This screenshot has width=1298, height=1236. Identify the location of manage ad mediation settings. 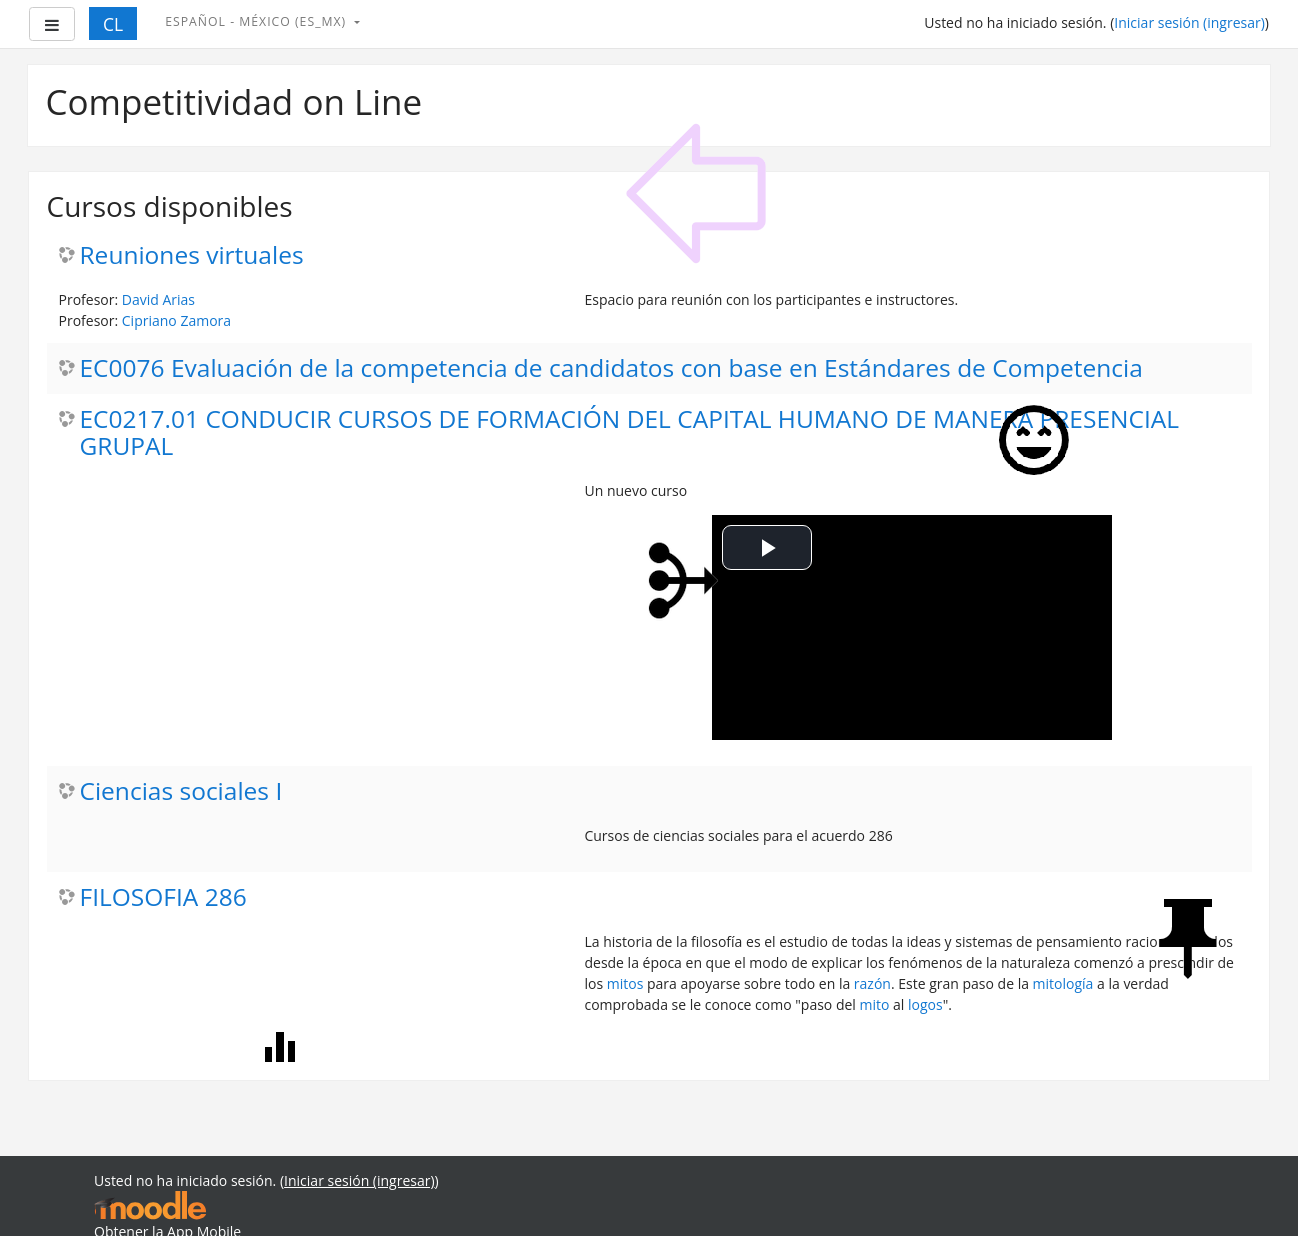
(683, 580).